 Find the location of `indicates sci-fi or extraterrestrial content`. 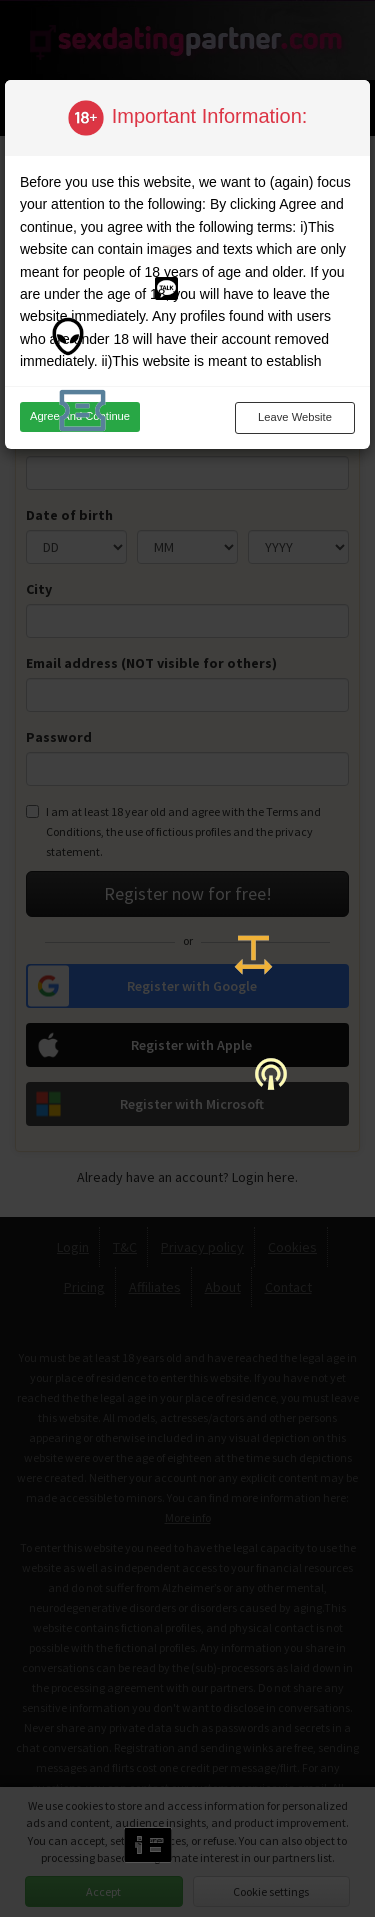

indicates sci-fi or extraterrestrial content is located at coordinates (68, 336).